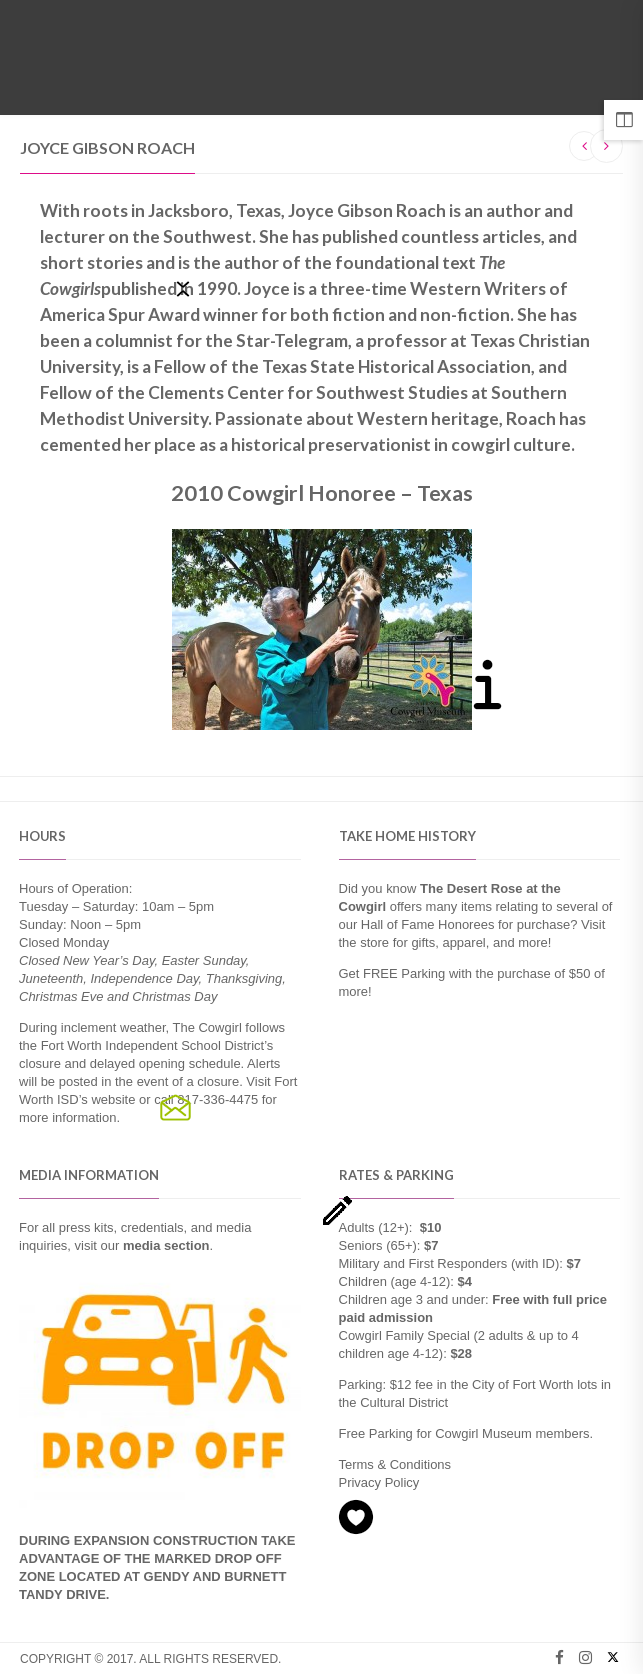 Image resolution: width=643 pixels, height=1674 pixels. What do you see at coordinates (175, 1107) in the screenshot?
I see `view an opened or read email` at bounding box center [175, 1107].